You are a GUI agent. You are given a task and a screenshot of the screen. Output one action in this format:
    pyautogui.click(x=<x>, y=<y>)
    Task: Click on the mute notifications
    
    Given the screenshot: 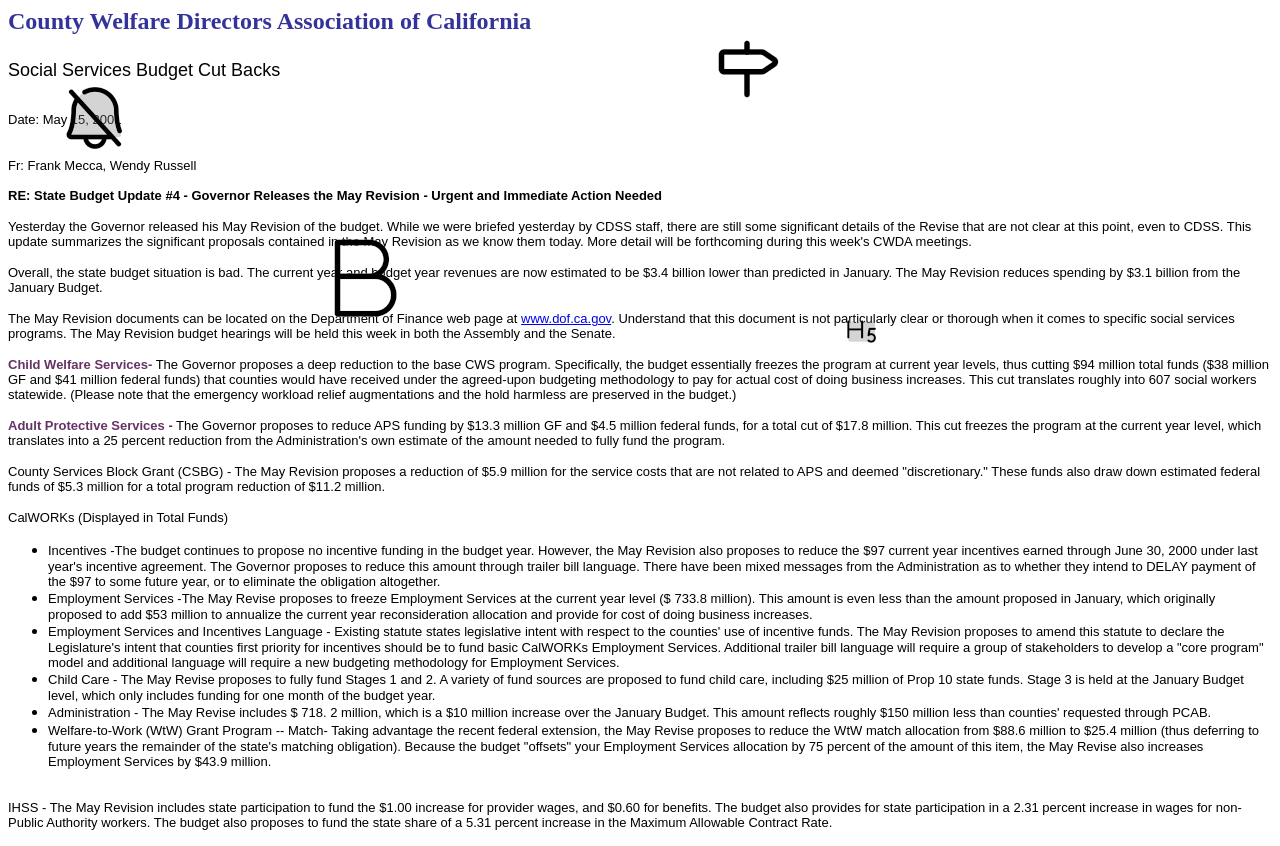 What is the action you would take?
    pyautogui.click(x=95, y=118)
    